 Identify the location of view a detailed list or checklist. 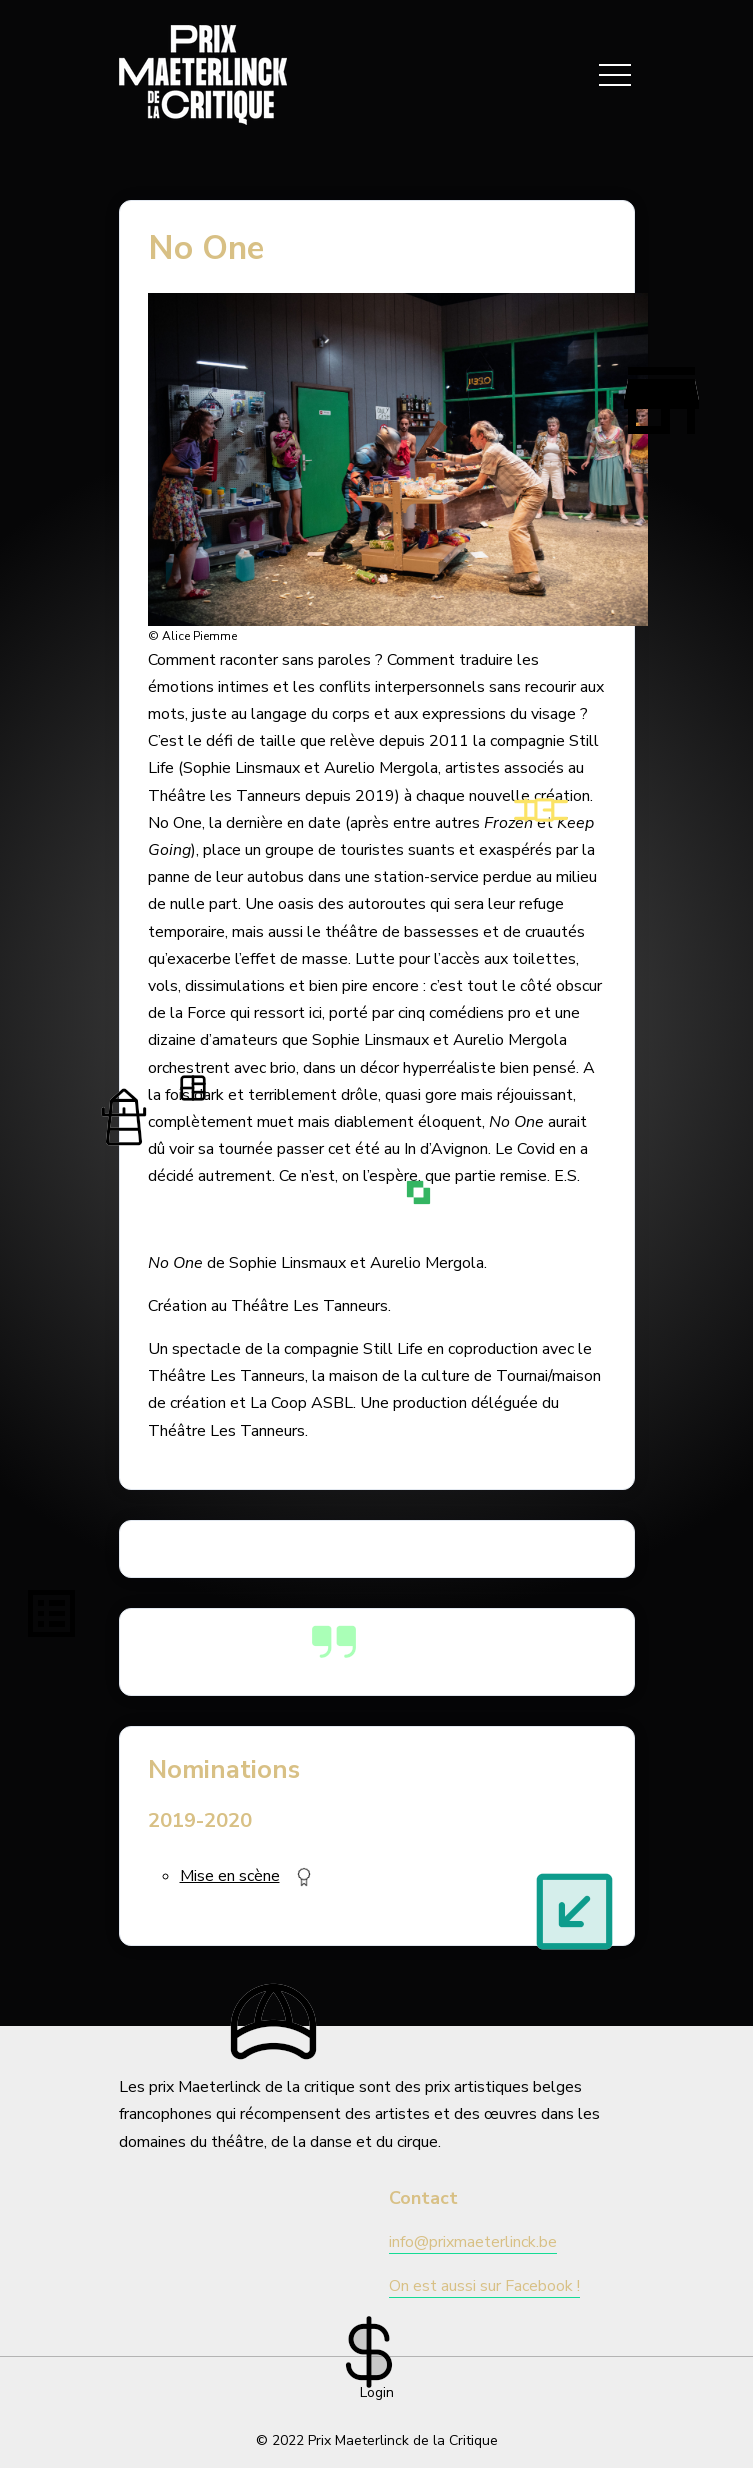
(51, 1613).